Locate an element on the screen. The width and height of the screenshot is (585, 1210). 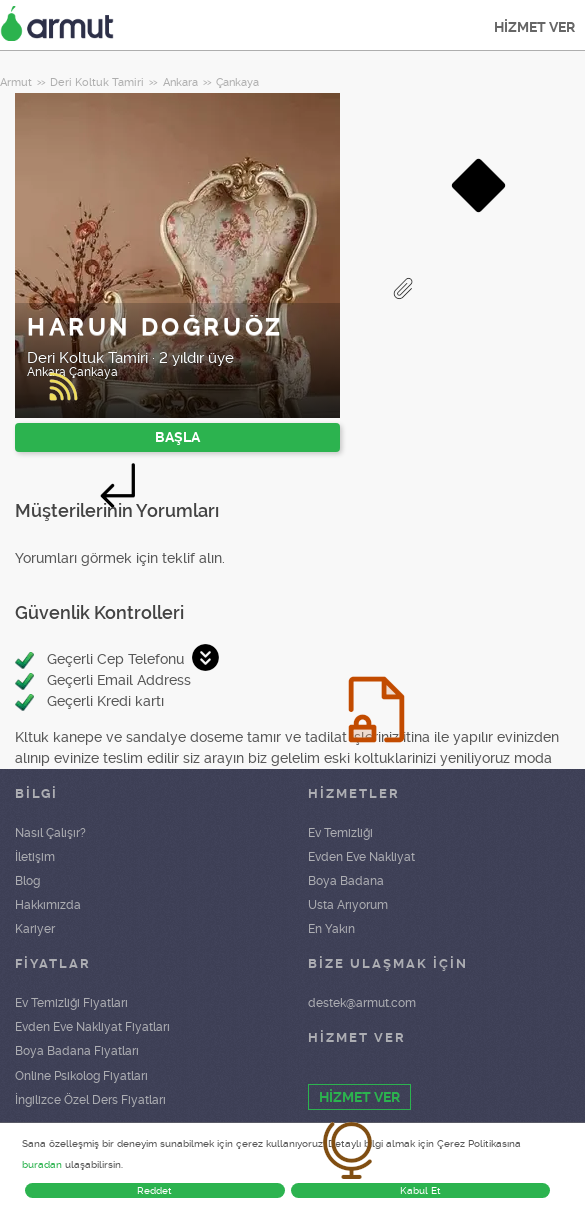
expand all content below is located at coordinates (205, 657).